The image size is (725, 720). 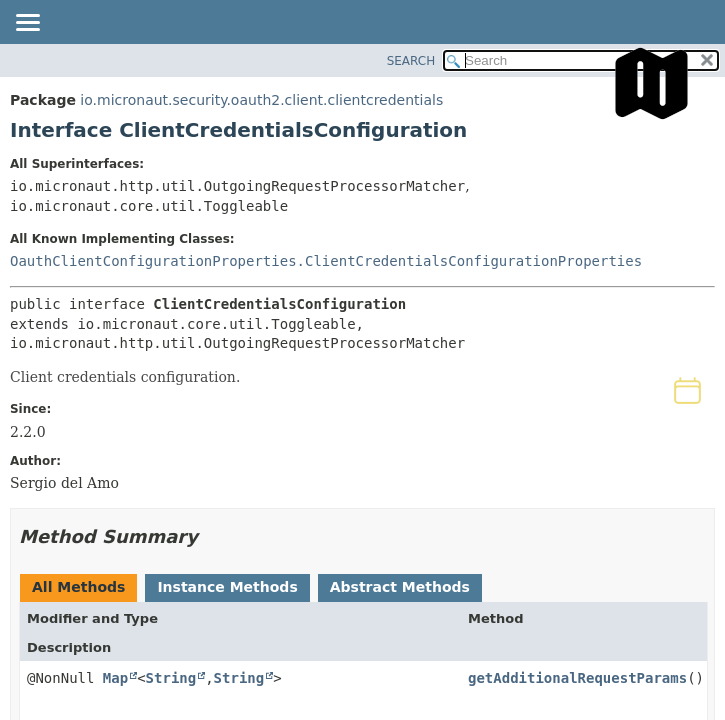 What do you see at coordinates (687, 390) in the screenshot?
I see `view calendar or schedule` at bounding box center [687, 390].